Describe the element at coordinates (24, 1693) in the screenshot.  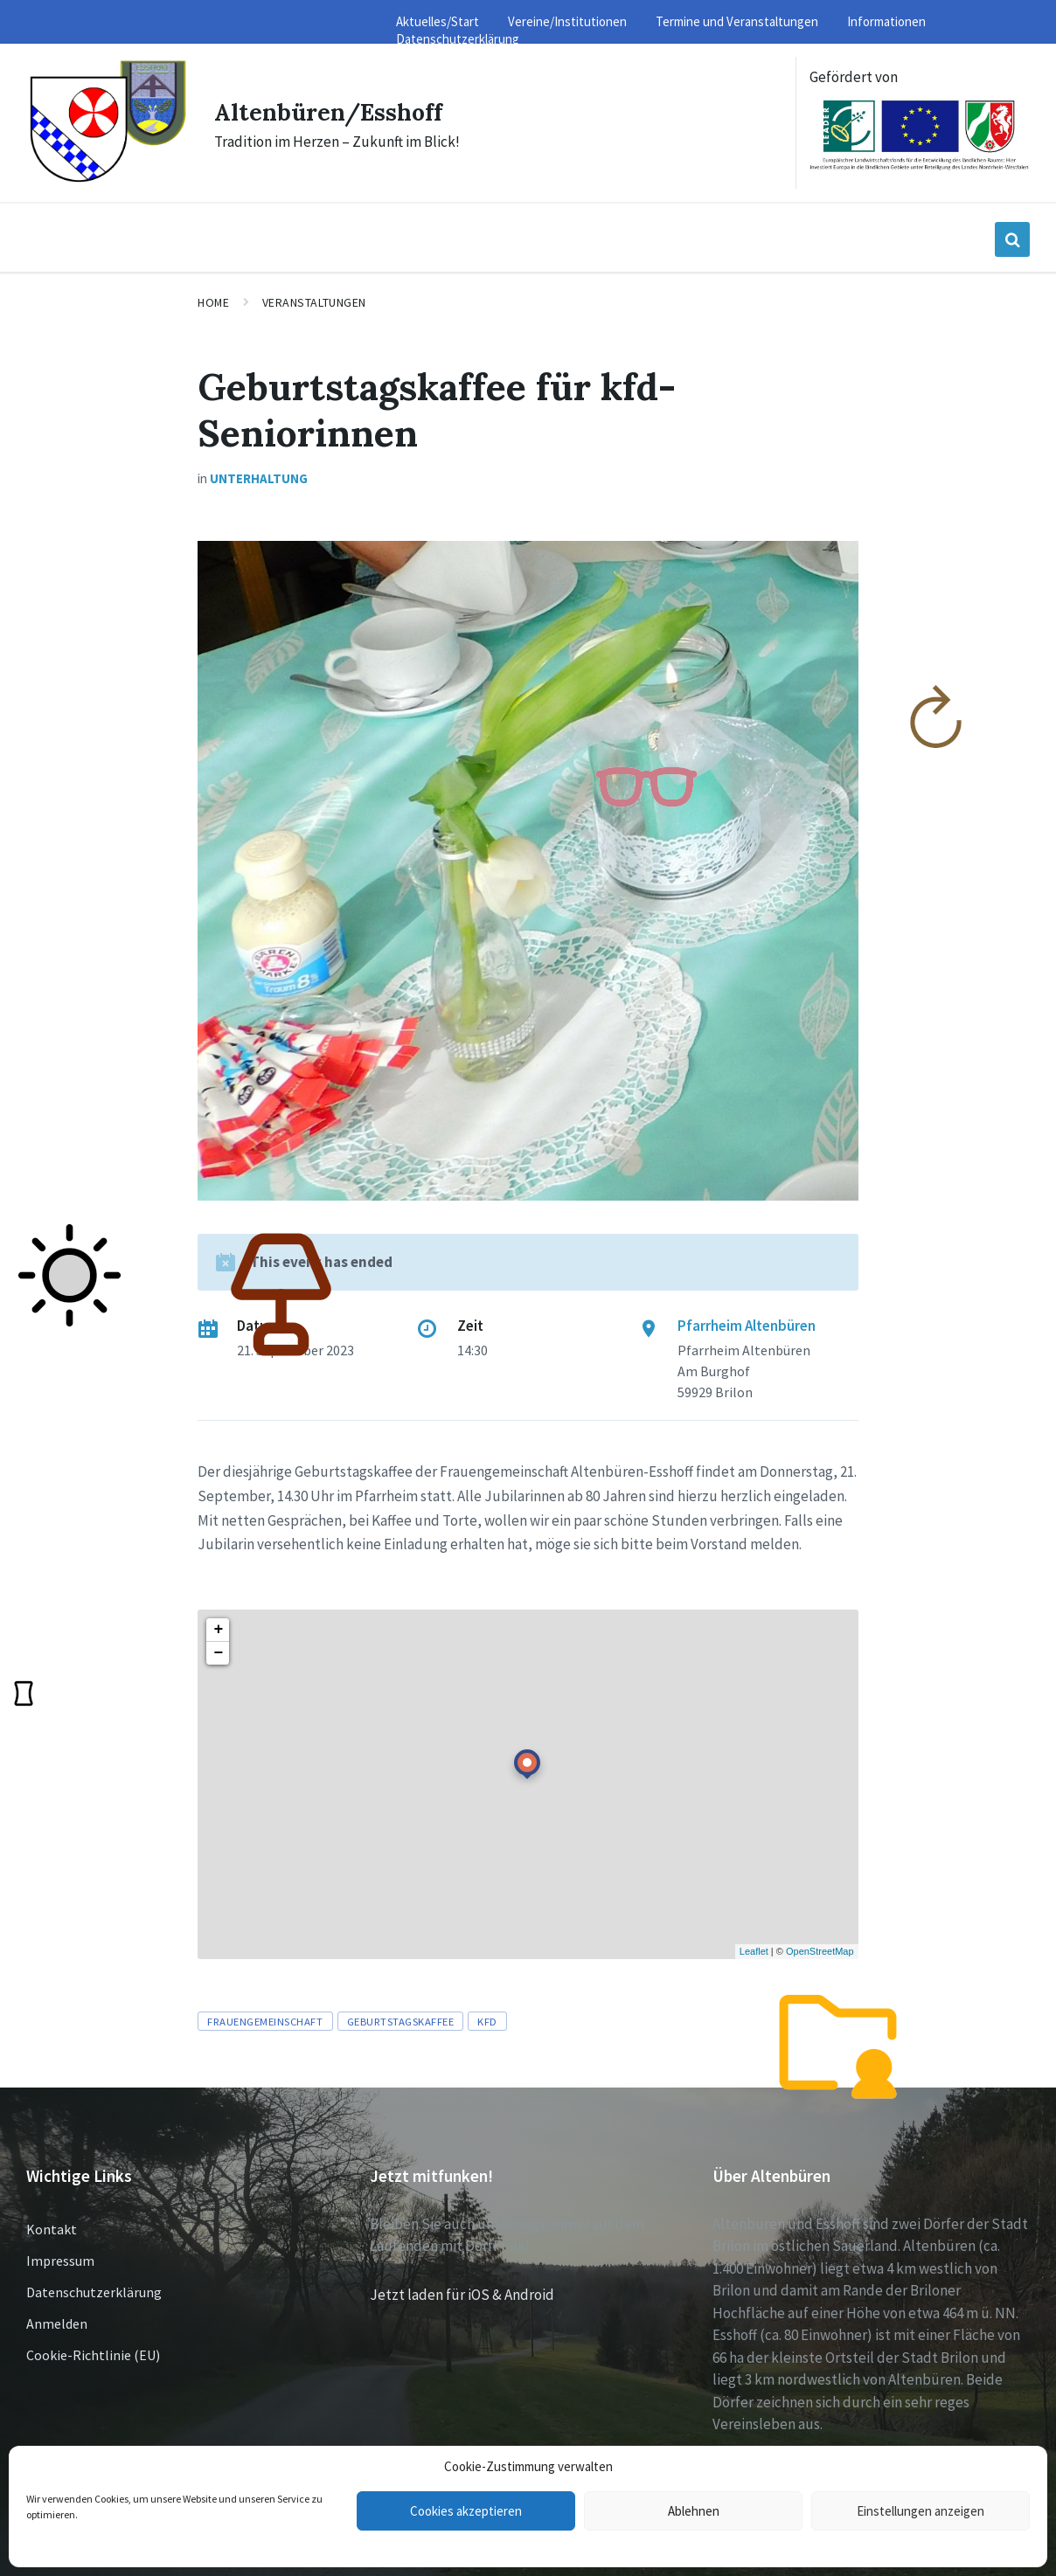
I see `switch to vertical panorama mode` at that location.